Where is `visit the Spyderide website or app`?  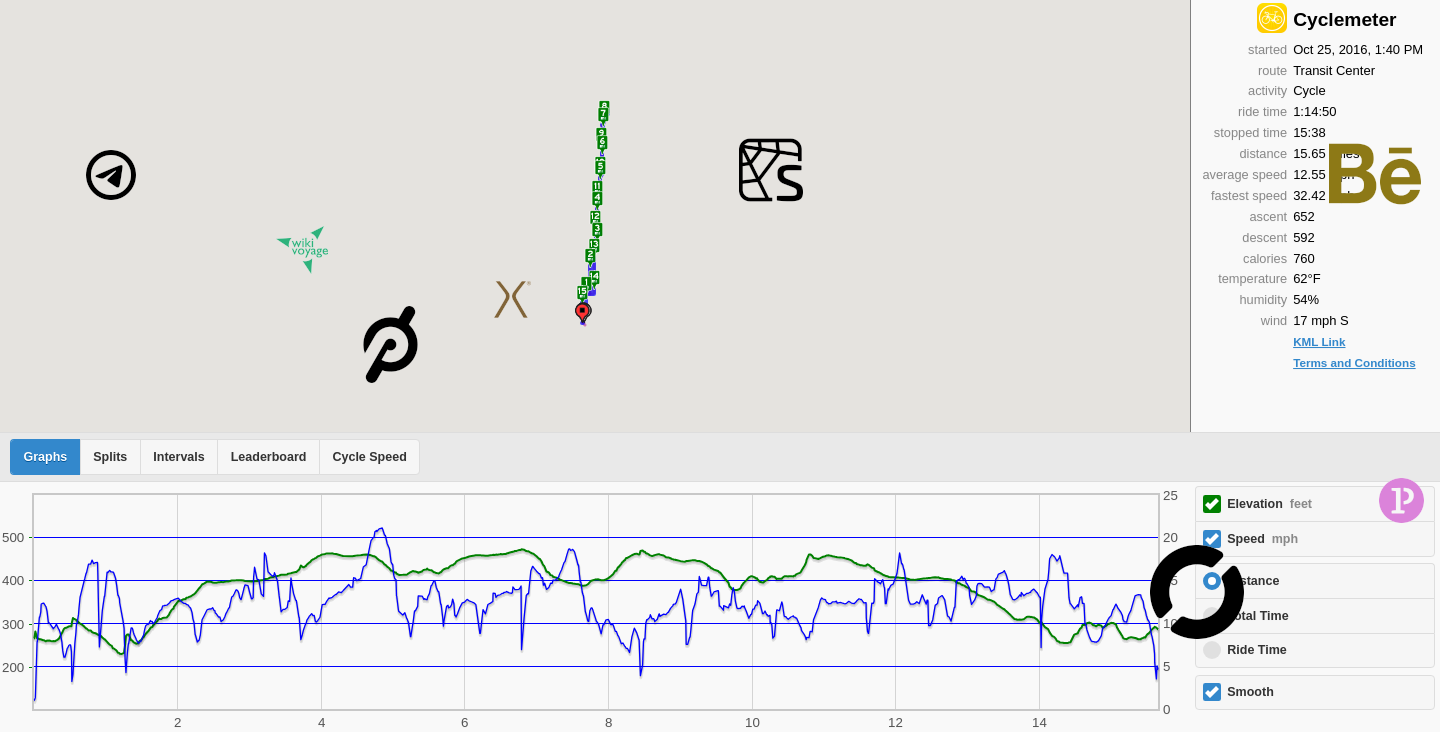 visit the Spyderide website or app is located at coordinates (771, 170).